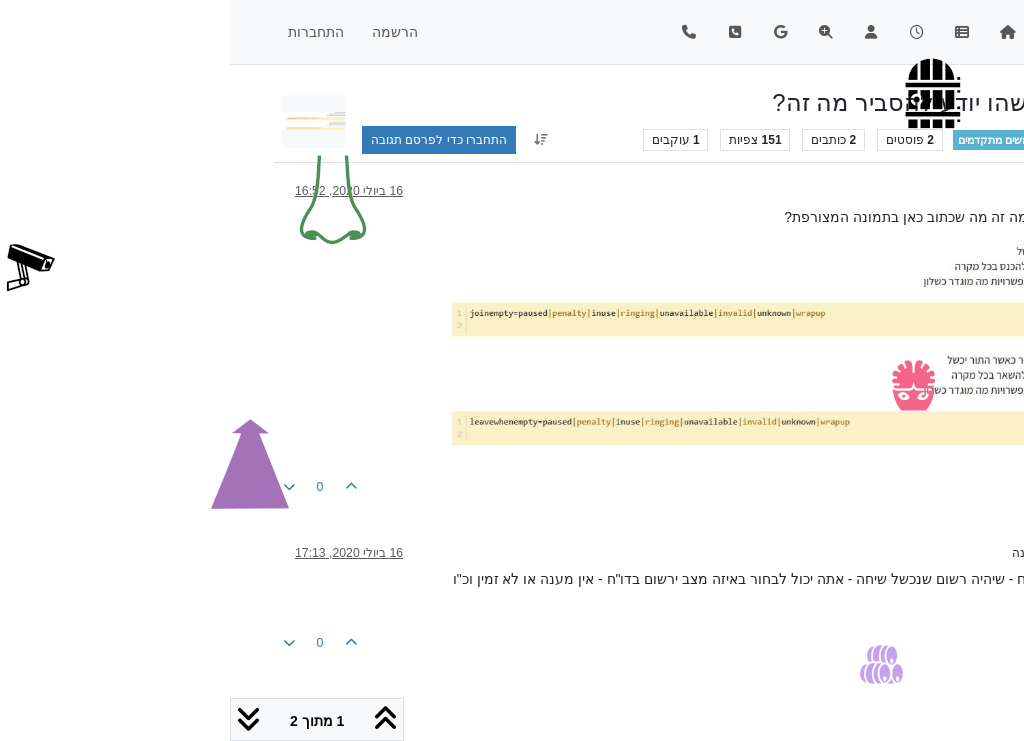  I want to click on access wine cellar or barrel storage inventory, so click(881, 664).